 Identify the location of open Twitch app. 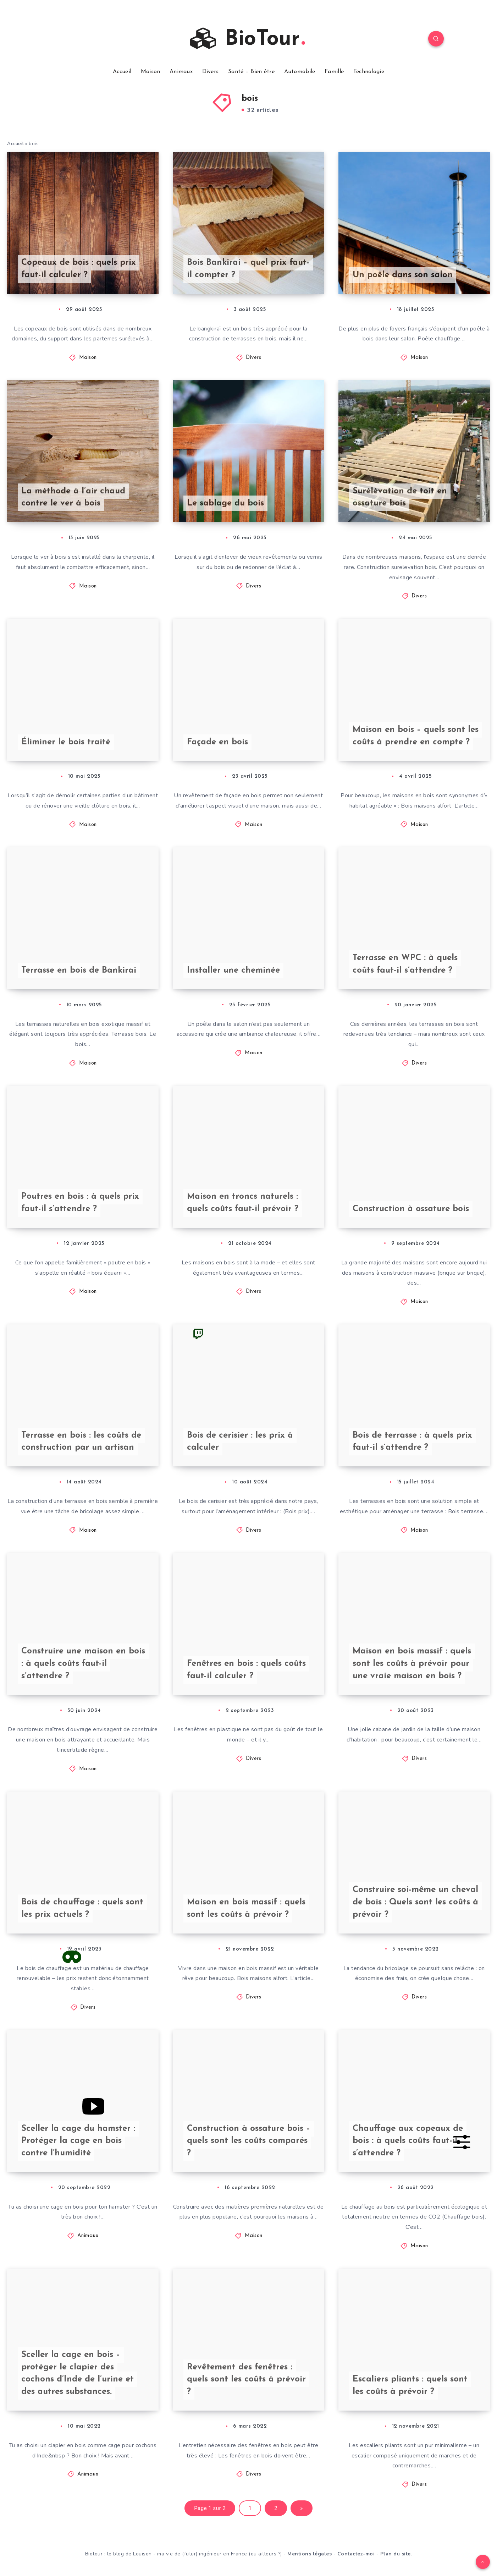
(198, 1334).